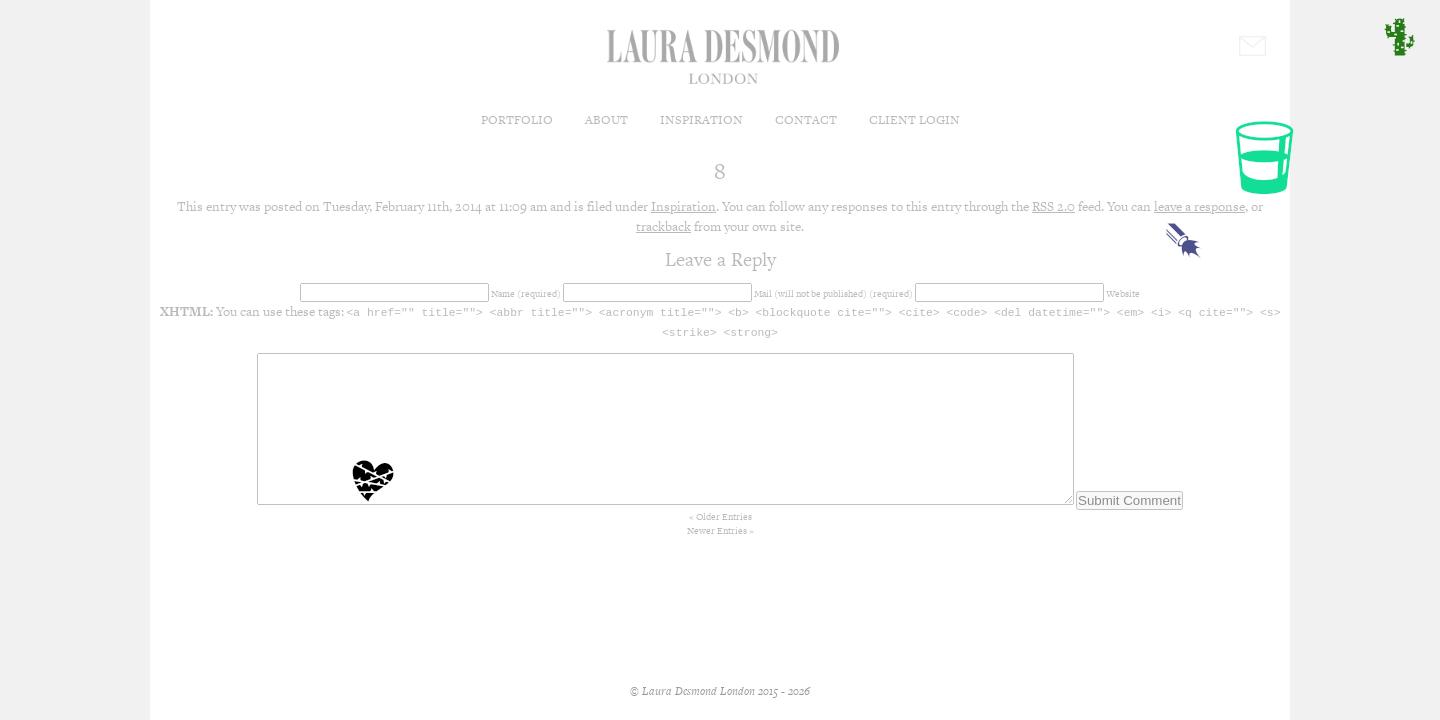  What do you see at coordinates (1184, 241) in the screenshot?
I see `indicates weapon fired or shooting action` at bounding box center [1184, 241].